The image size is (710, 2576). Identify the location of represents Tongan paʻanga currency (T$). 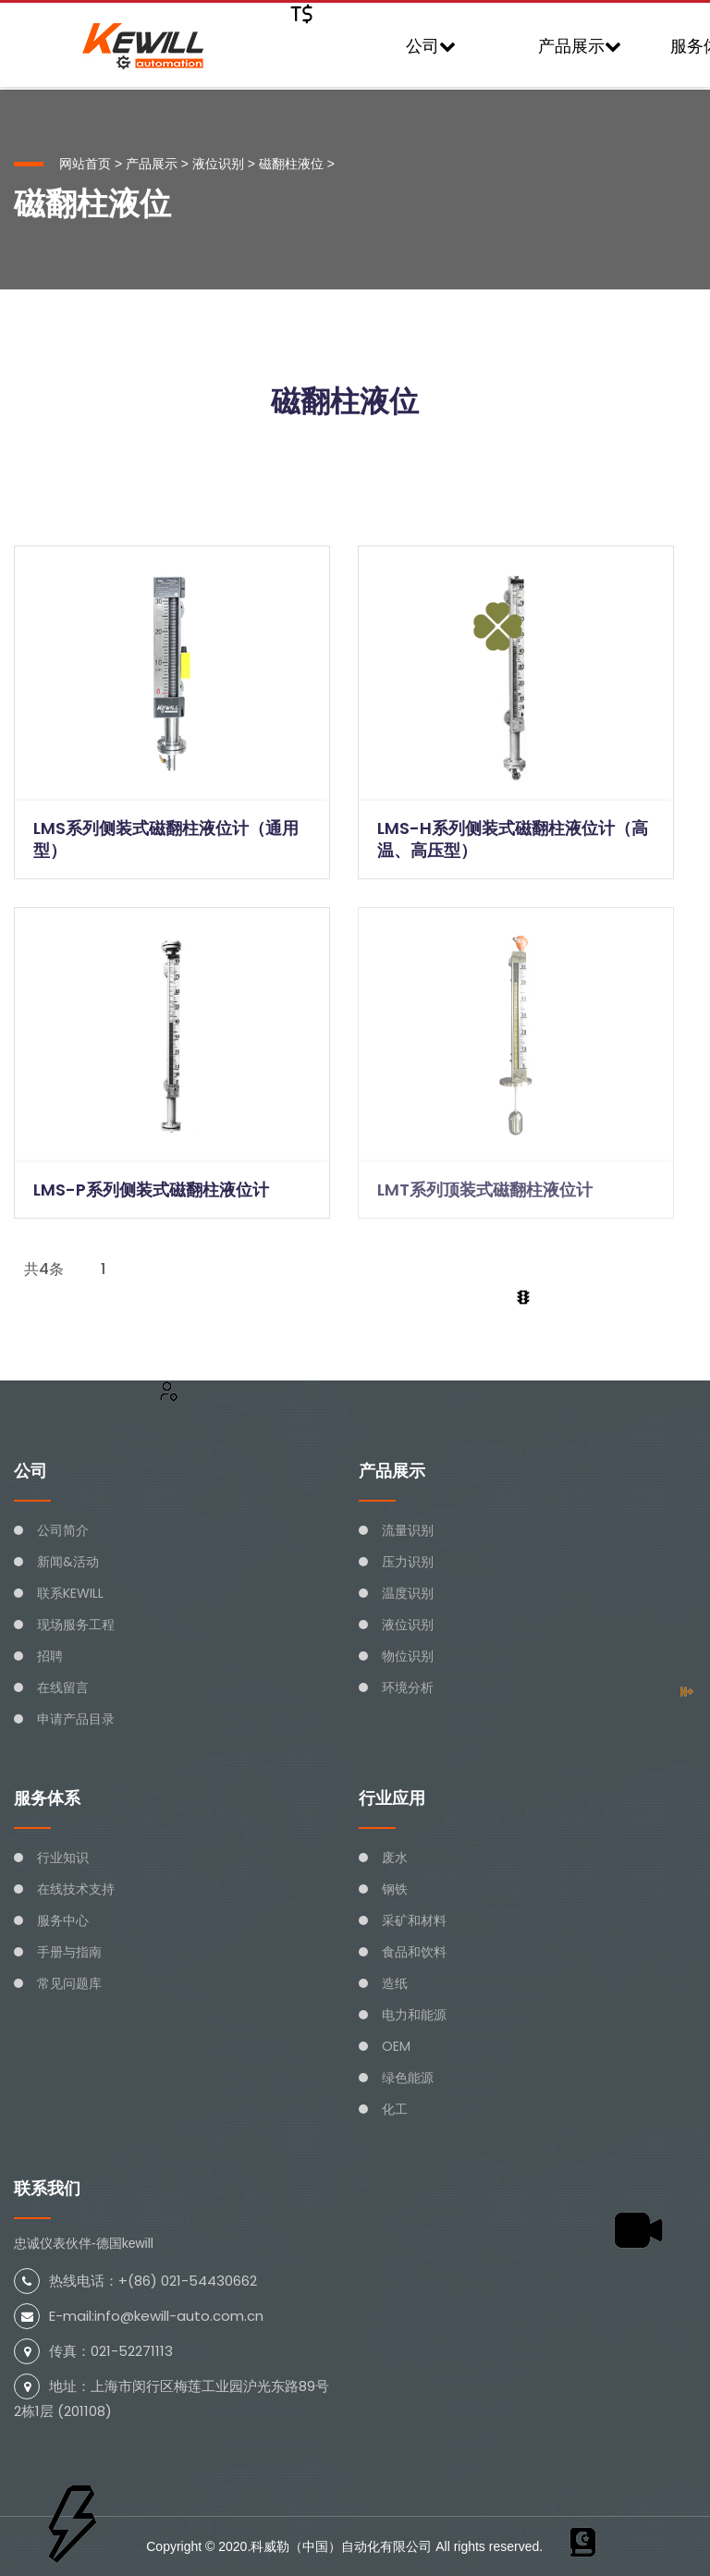
(301, 14).